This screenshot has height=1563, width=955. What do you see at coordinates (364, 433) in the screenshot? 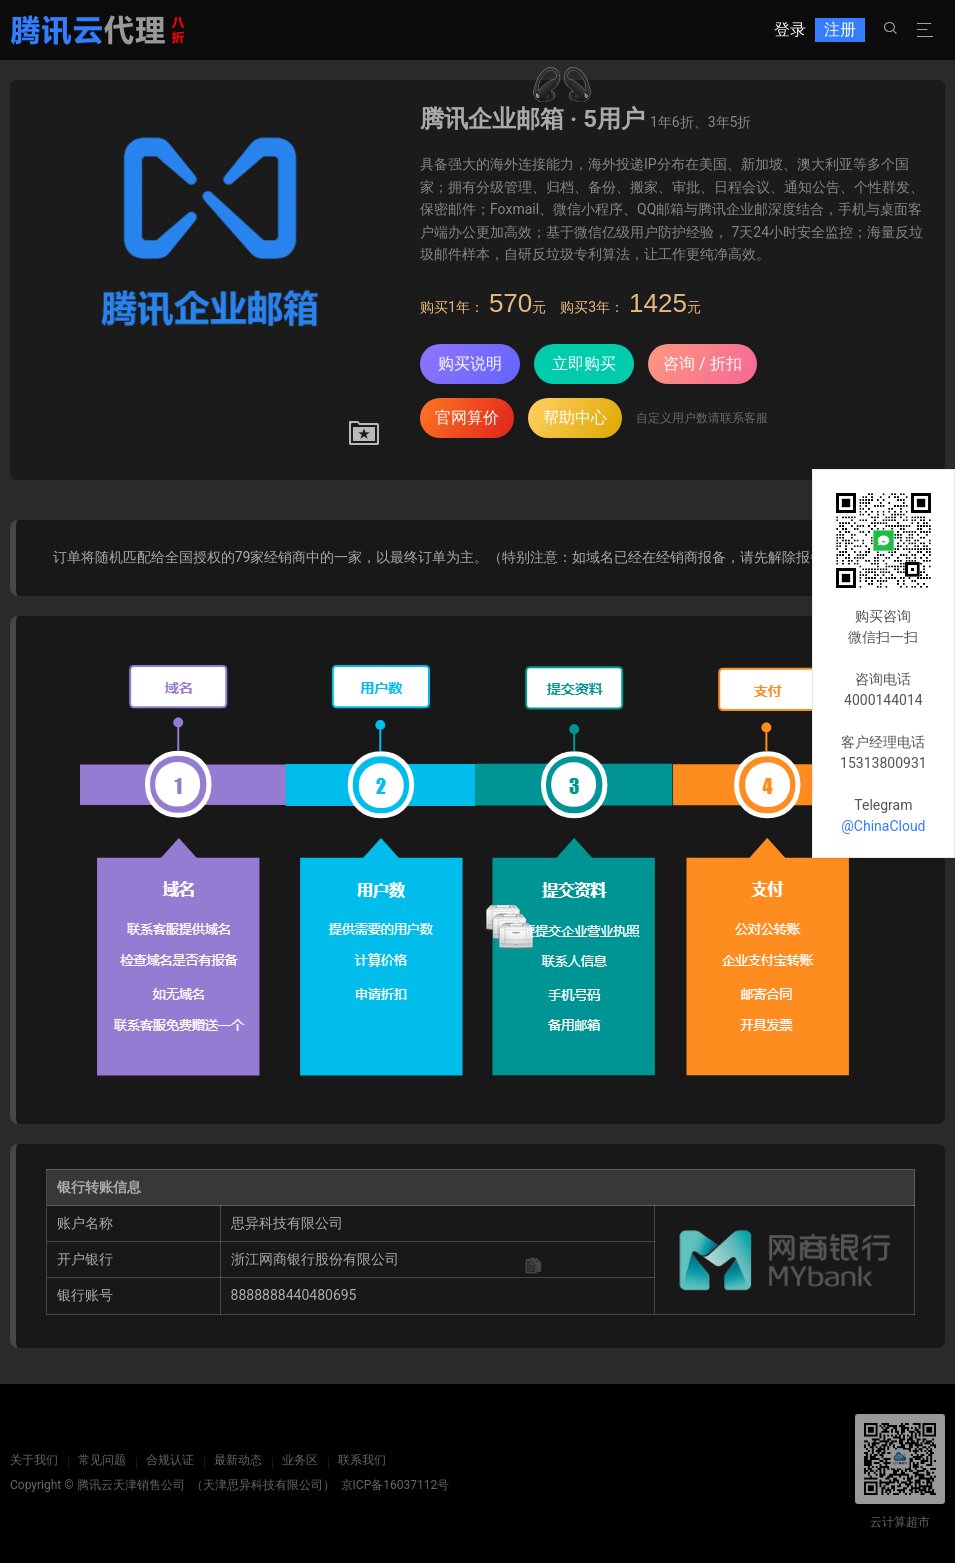
I see `access your favorites folder in the media library` at bounding box center [364, 433].